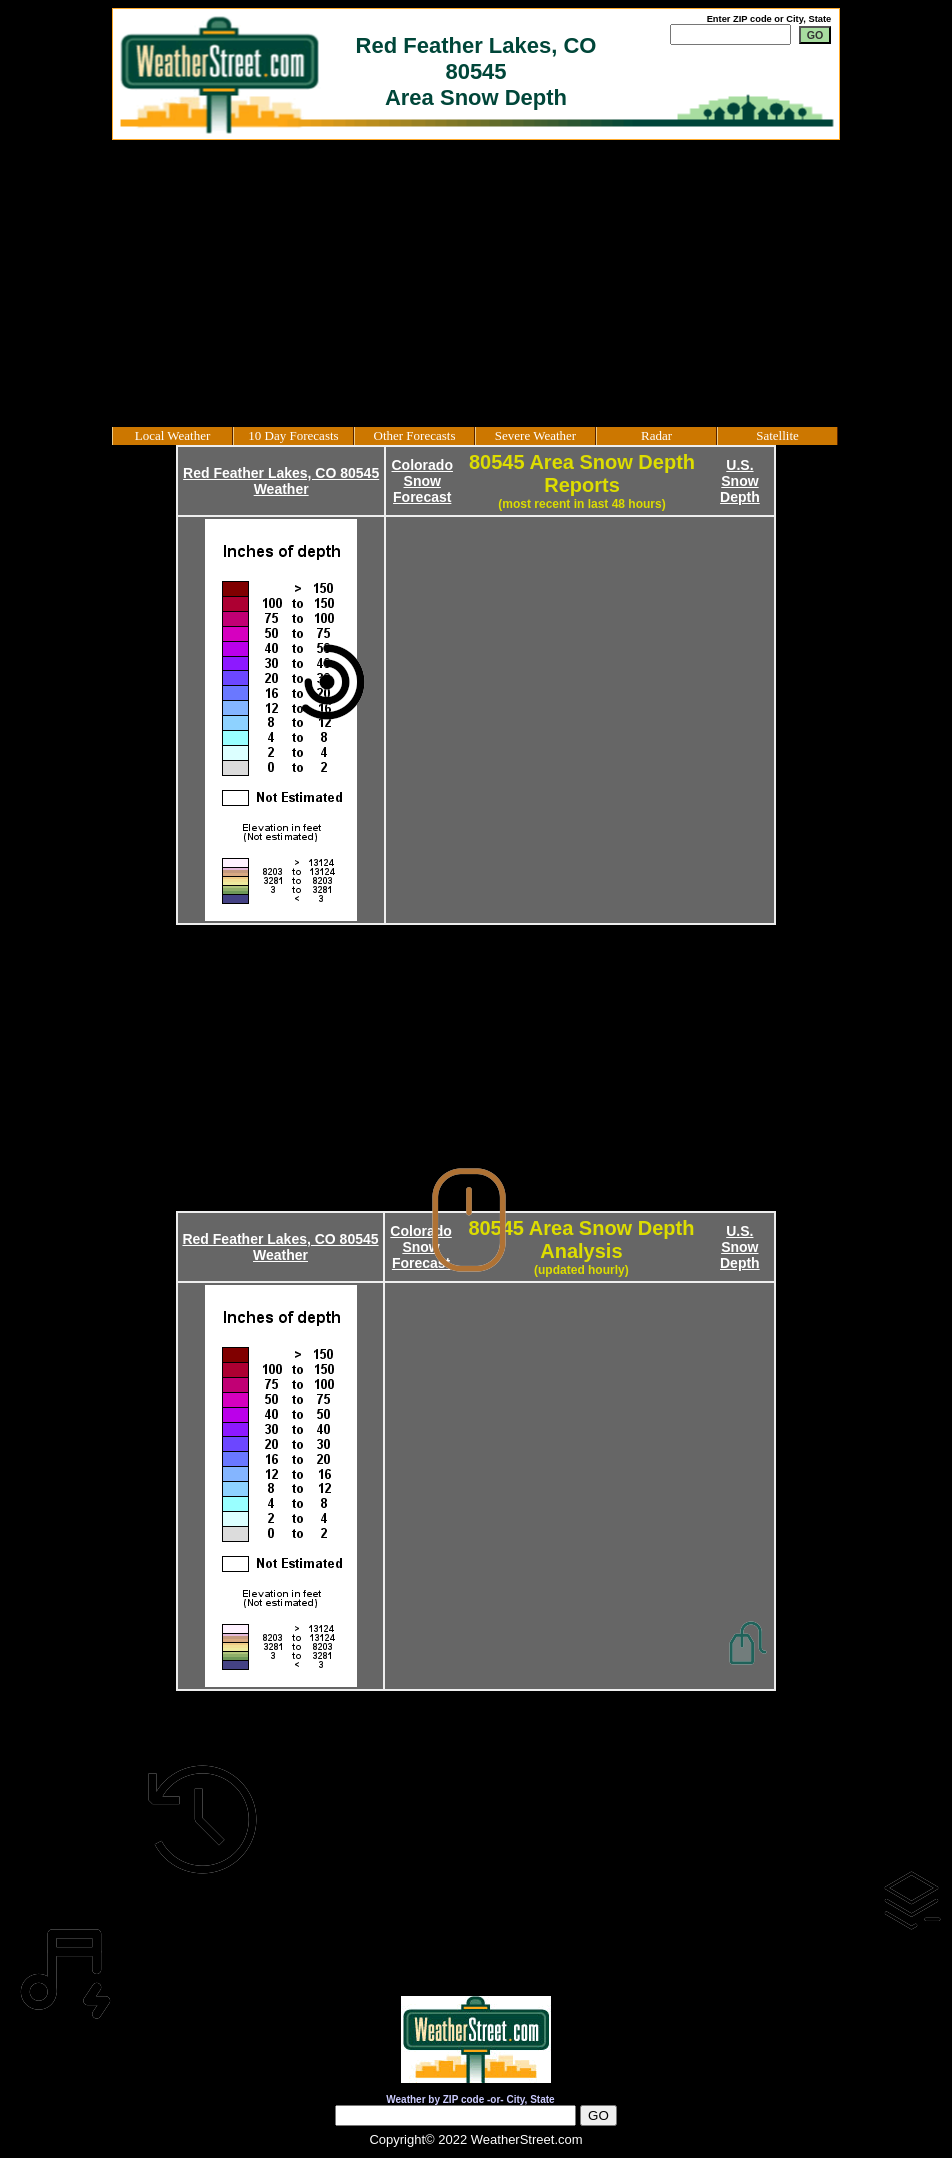 The image size is (952, 2158). What do you see at coordinates (911, 1900) in the screenshot?
I see `remove a layer from the stack` at bounding box center [911, 1900].